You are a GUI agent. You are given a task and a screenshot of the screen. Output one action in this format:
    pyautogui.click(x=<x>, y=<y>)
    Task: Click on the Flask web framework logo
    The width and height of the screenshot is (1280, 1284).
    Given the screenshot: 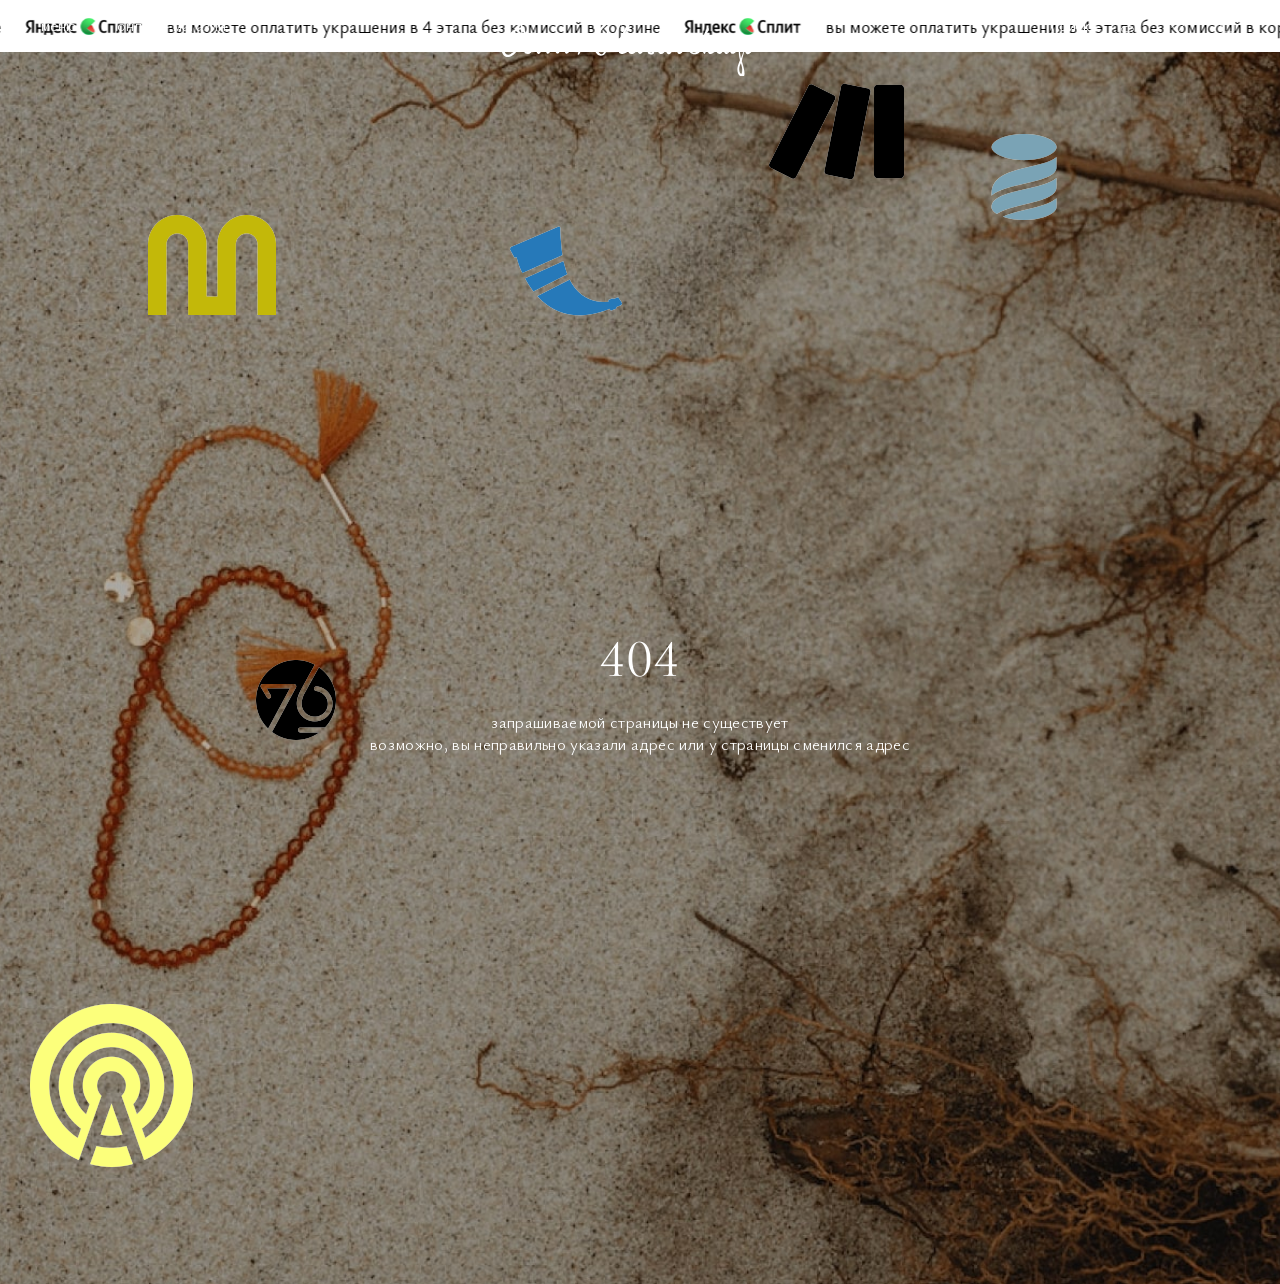 What is the action you would take?
    pyautogui.click(x=566, y=271)
    